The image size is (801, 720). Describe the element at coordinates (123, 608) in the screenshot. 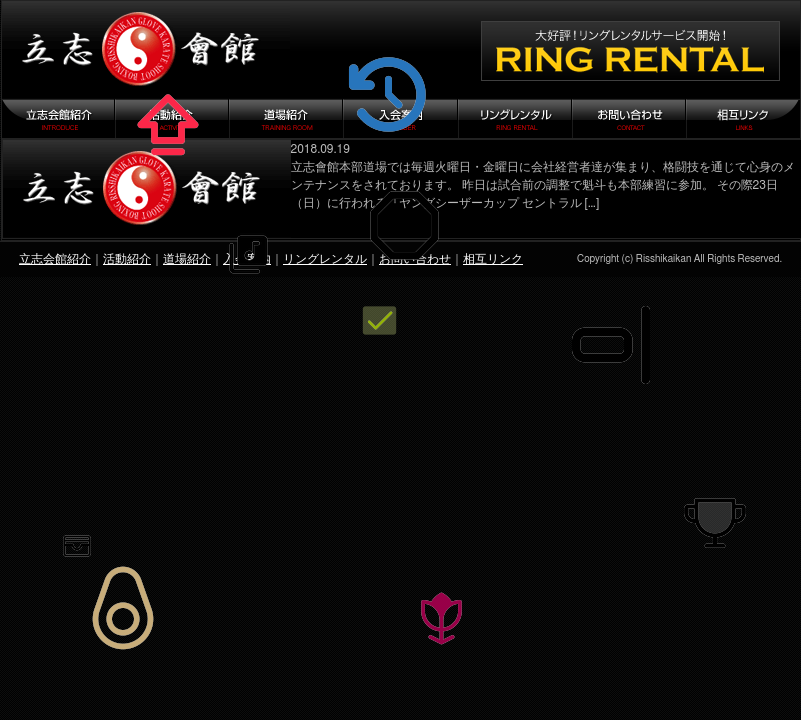

I see `indicates healthy or vegetarian food options` at that location.